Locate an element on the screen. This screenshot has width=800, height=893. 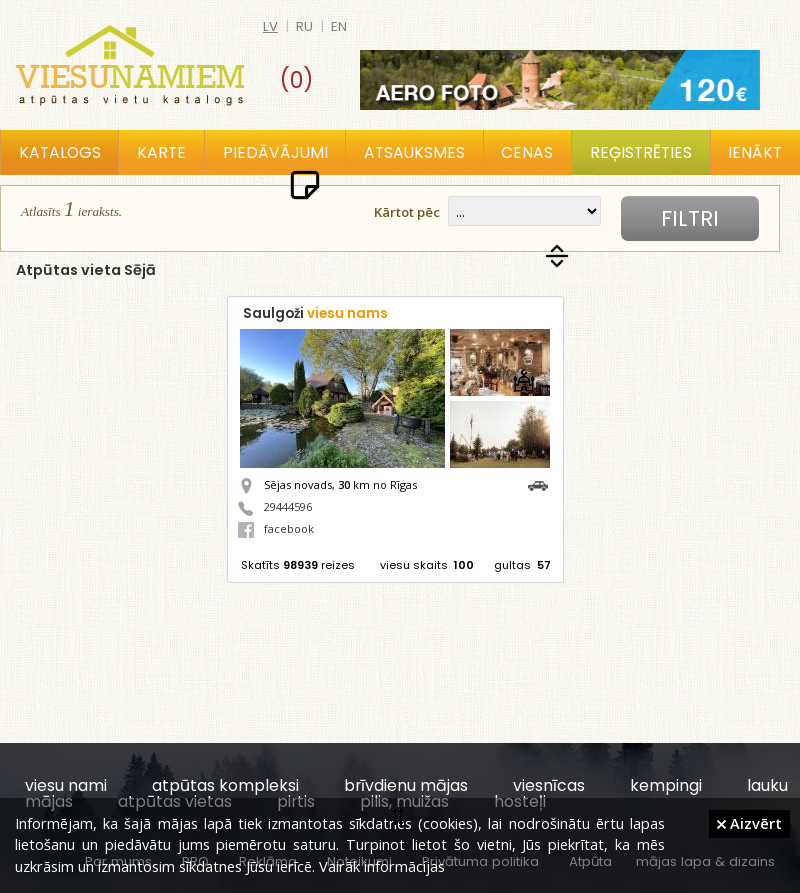
create a new note is located at coordinates (305, 185).